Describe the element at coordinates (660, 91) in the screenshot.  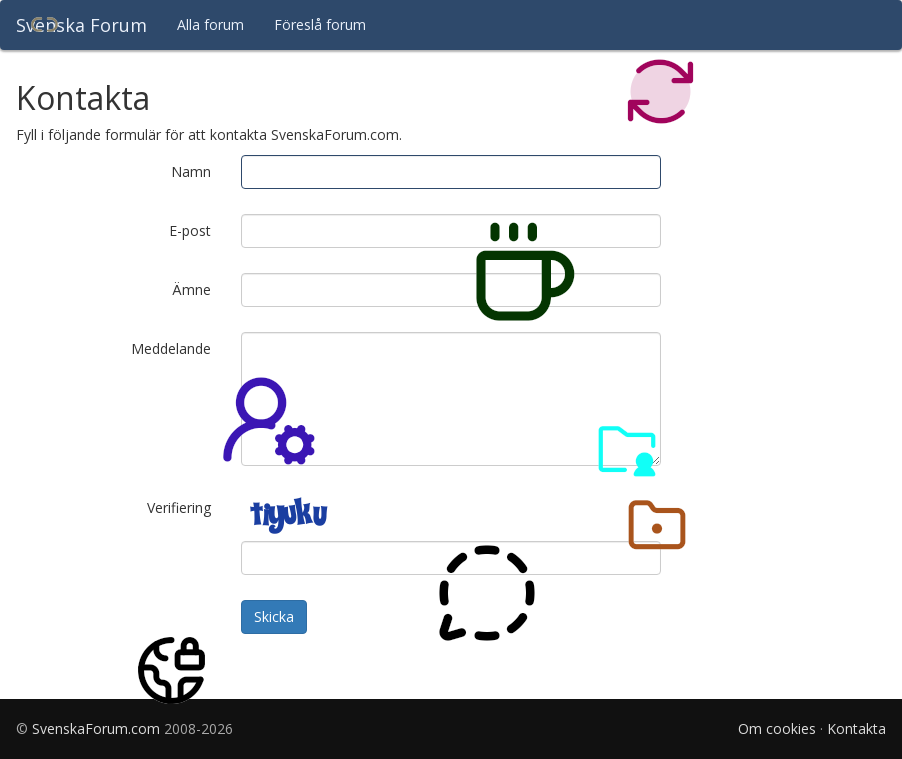
I see `refresh or reload content` at that location.